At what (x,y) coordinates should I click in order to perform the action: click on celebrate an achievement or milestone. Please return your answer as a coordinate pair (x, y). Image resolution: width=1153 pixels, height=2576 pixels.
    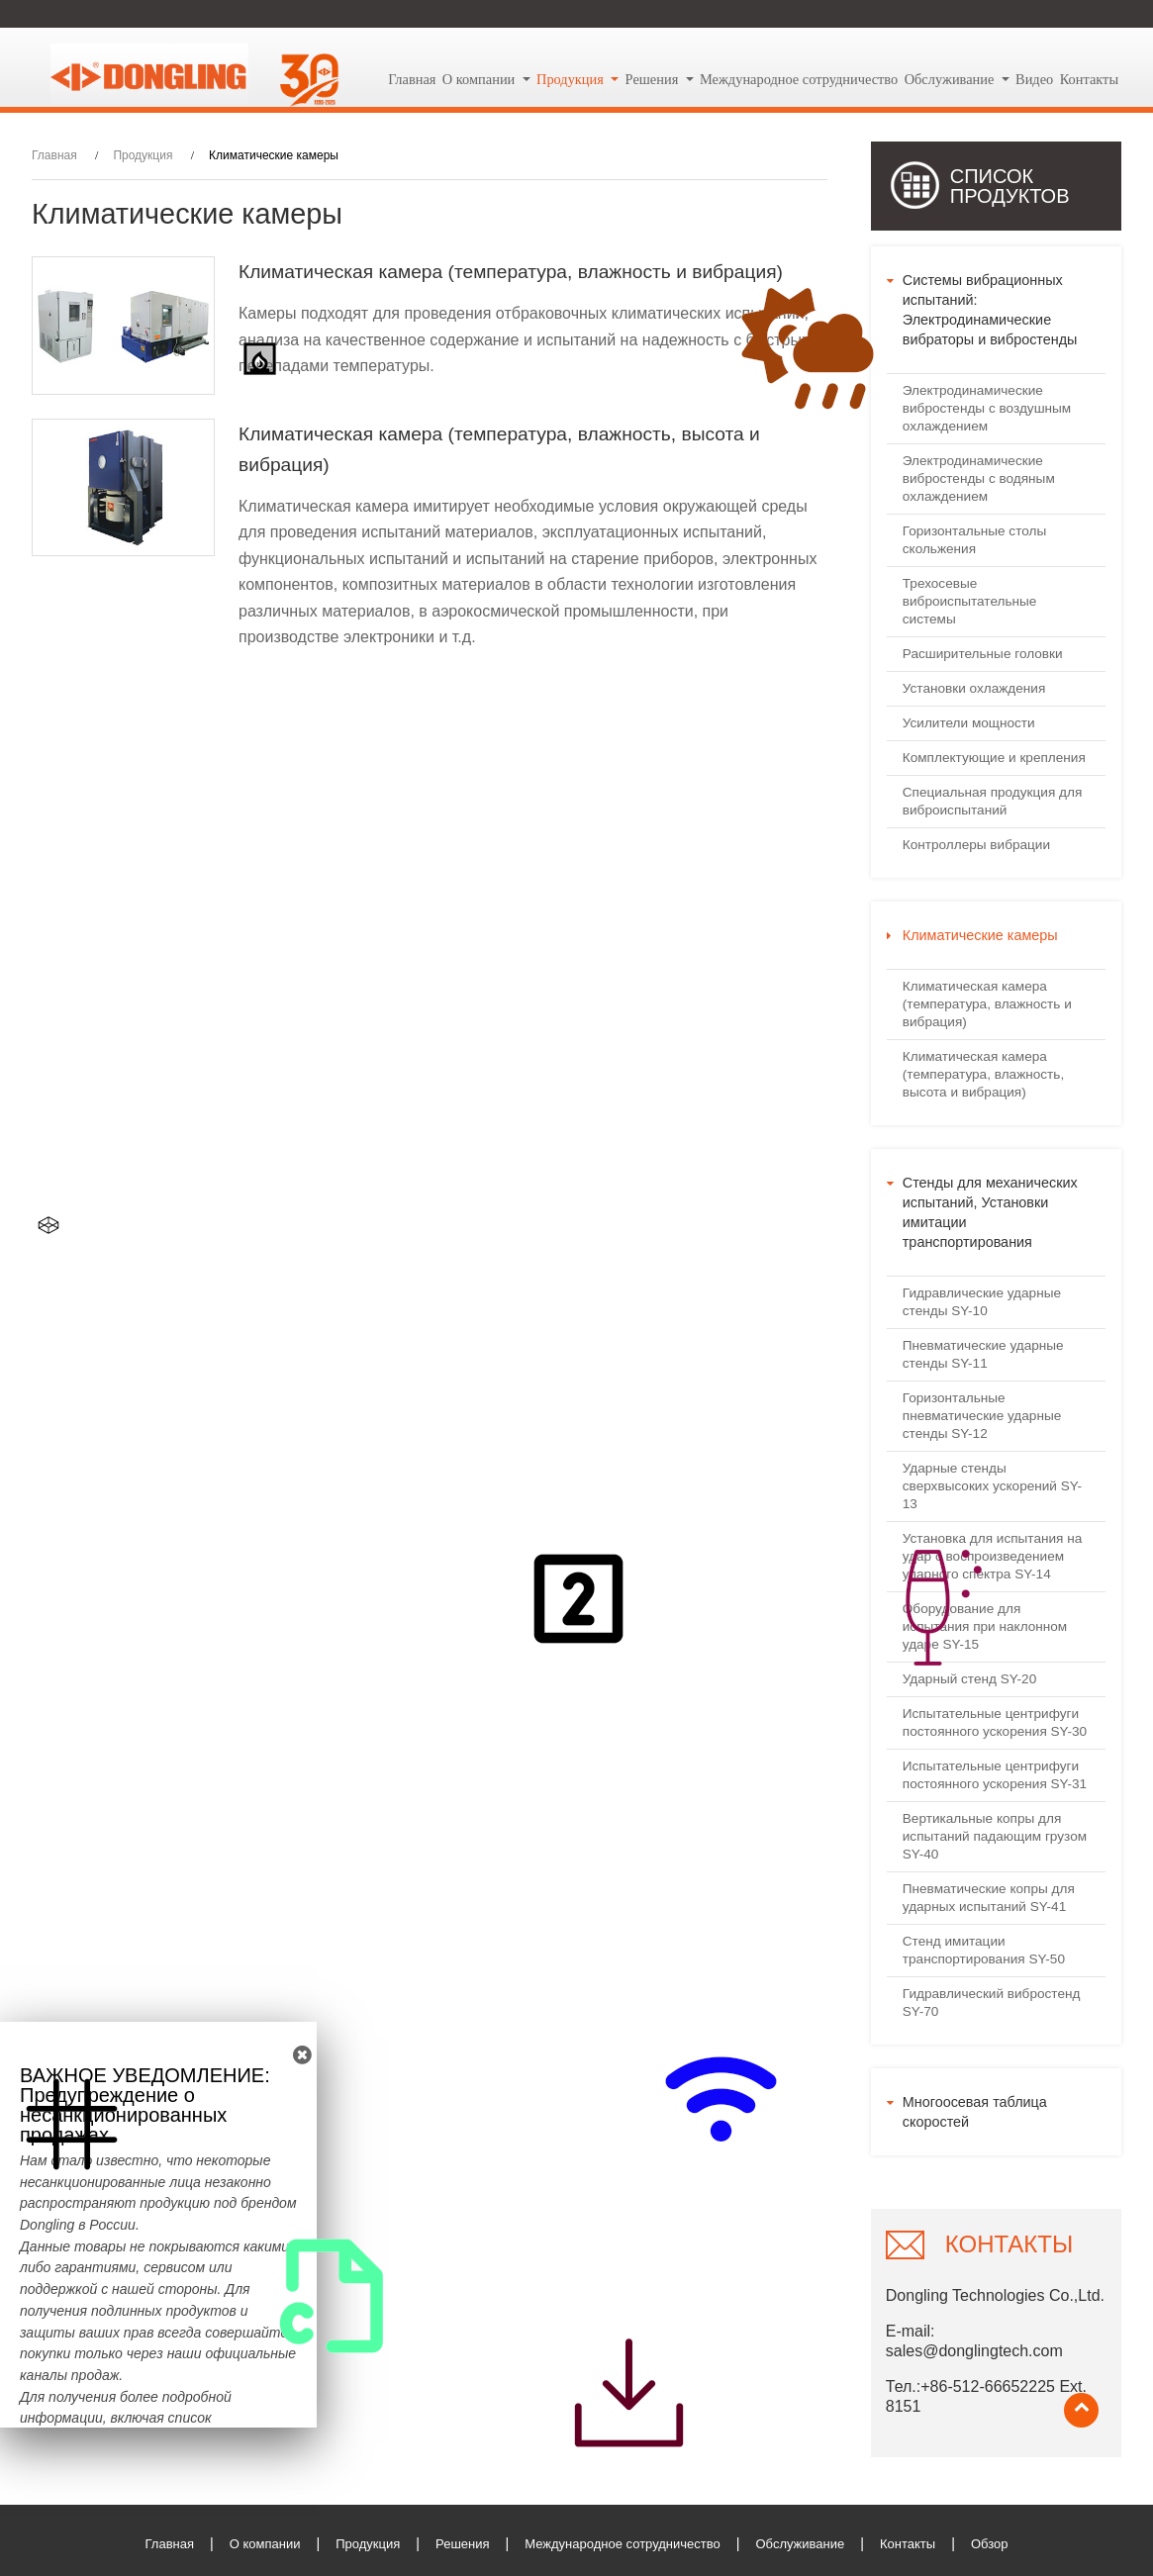
    Looking at the image, I should click on (931, 1607).